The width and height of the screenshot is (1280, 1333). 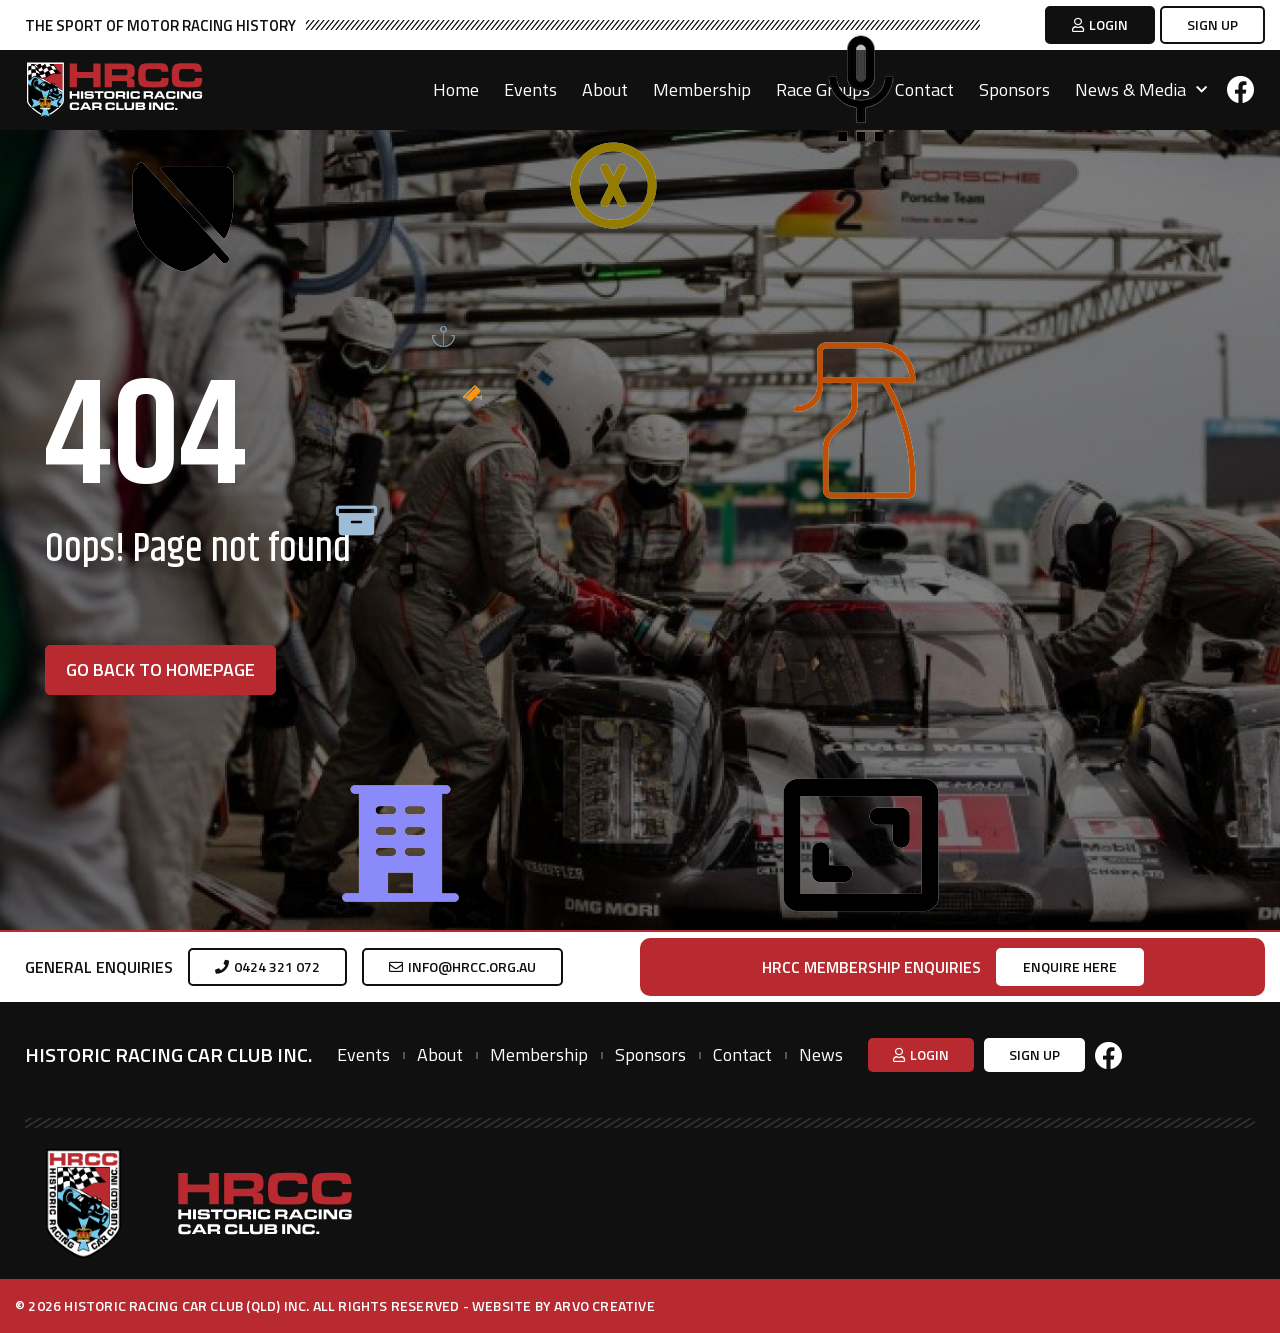 I want to click on access voice input settings, so click(x=861, y=86).